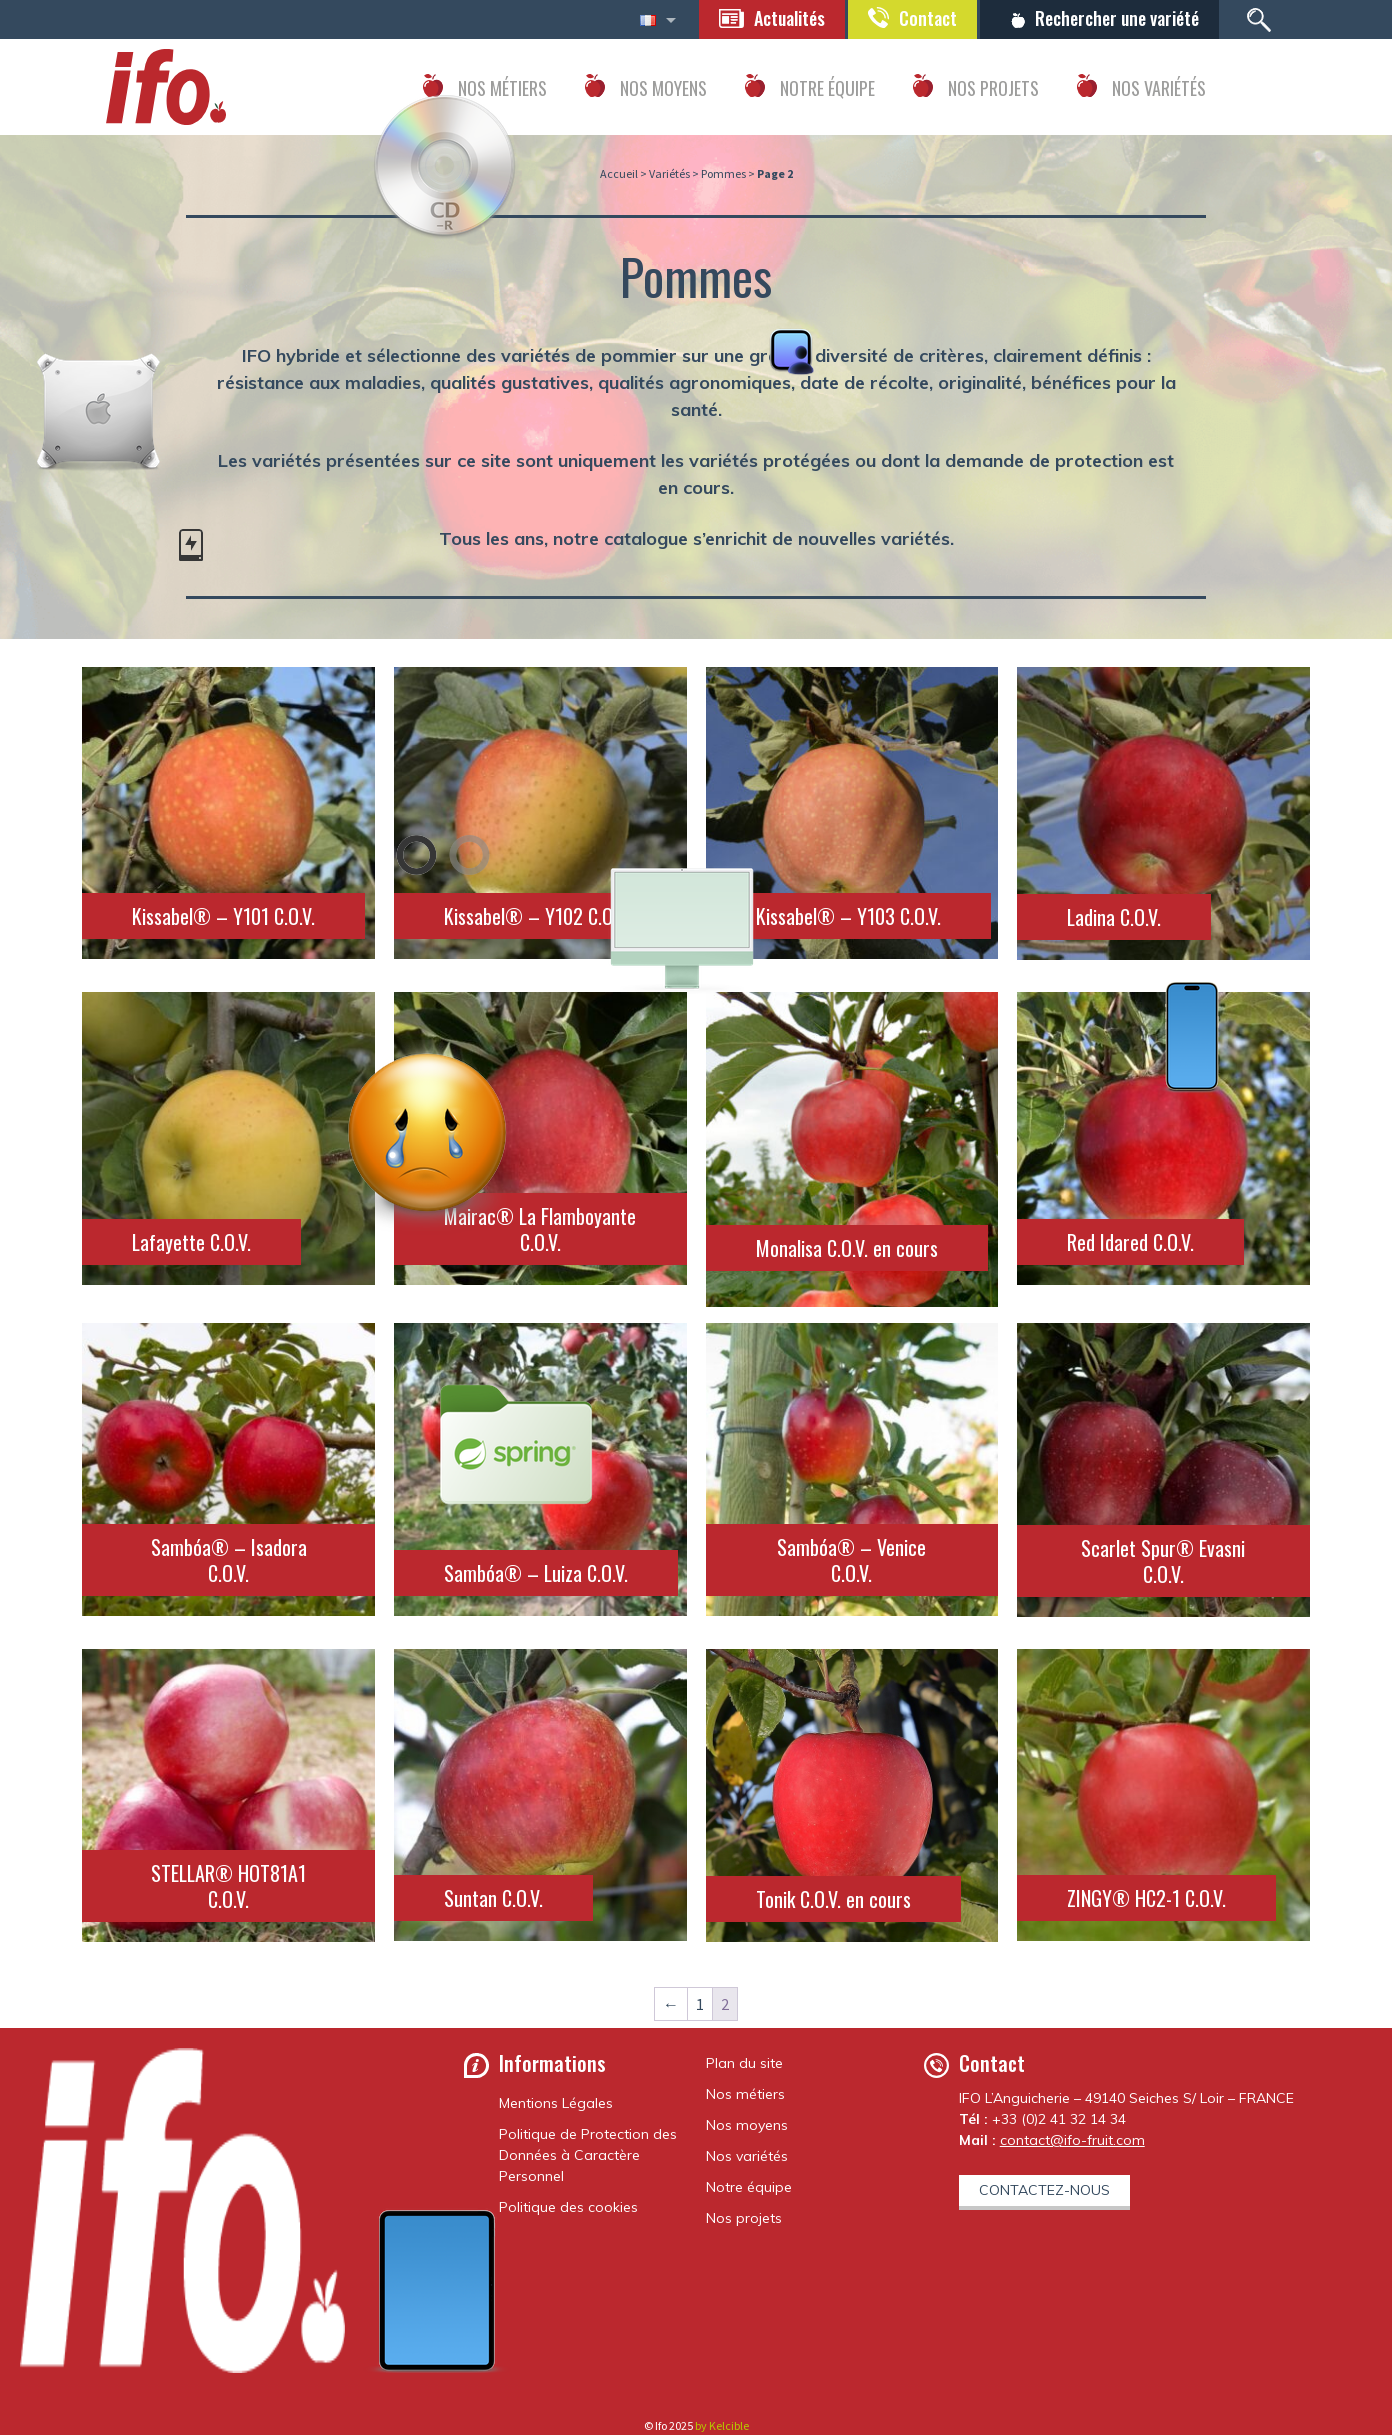  What do you see at coordinates (428, 1140) in the screenshot?
I see `indicates sadness or disappointment in a reaction` at bounding box center [428, 1140].